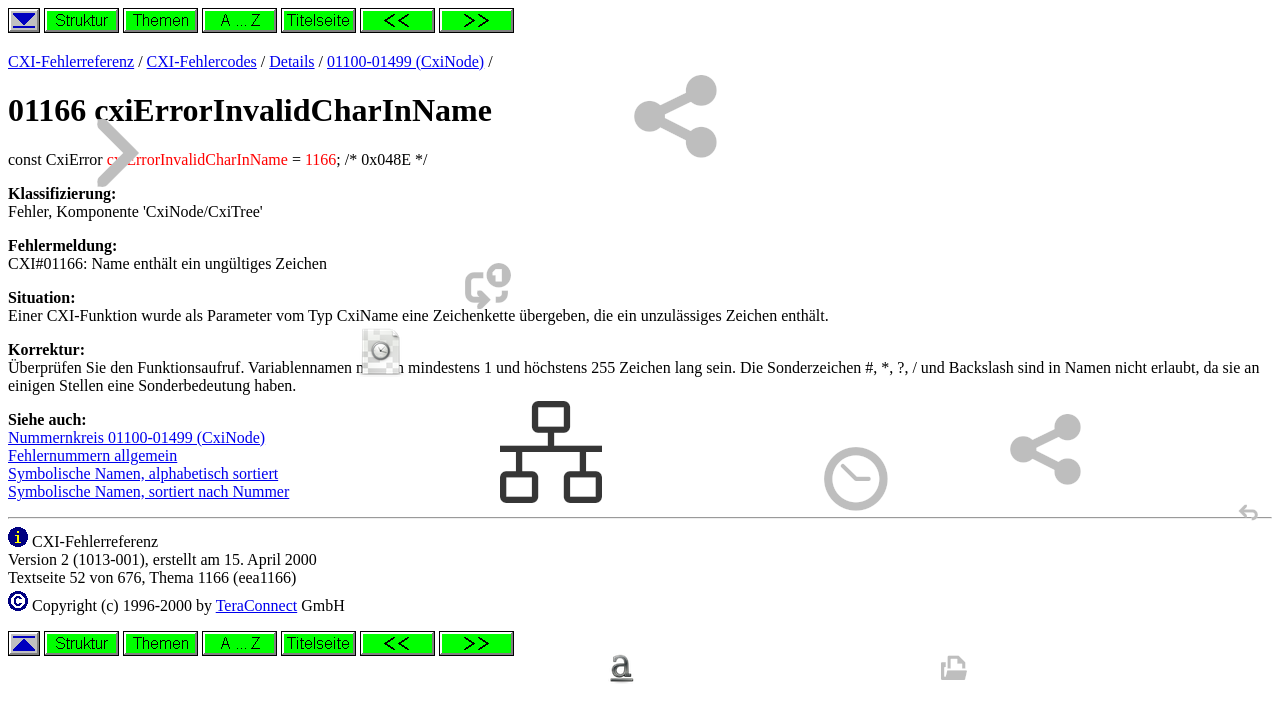 This screenshot has height=720, width=1280. Describe the element at coordinates (675, 116) in the screenshot. I see `open public shared folder` at that location.